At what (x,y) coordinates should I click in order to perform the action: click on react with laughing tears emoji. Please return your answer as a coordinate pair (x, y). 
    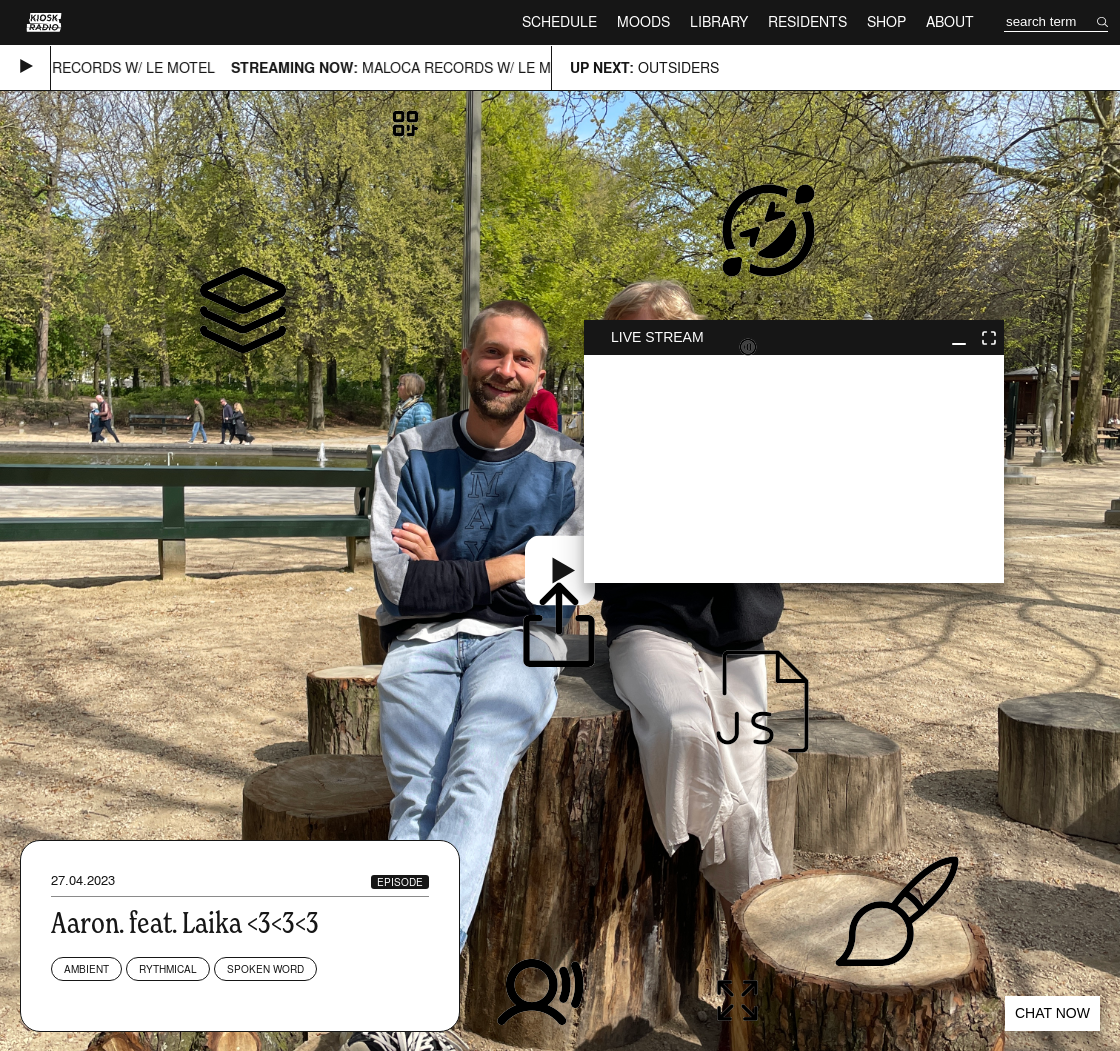
    Looking at the image, I should click on (768, 230).